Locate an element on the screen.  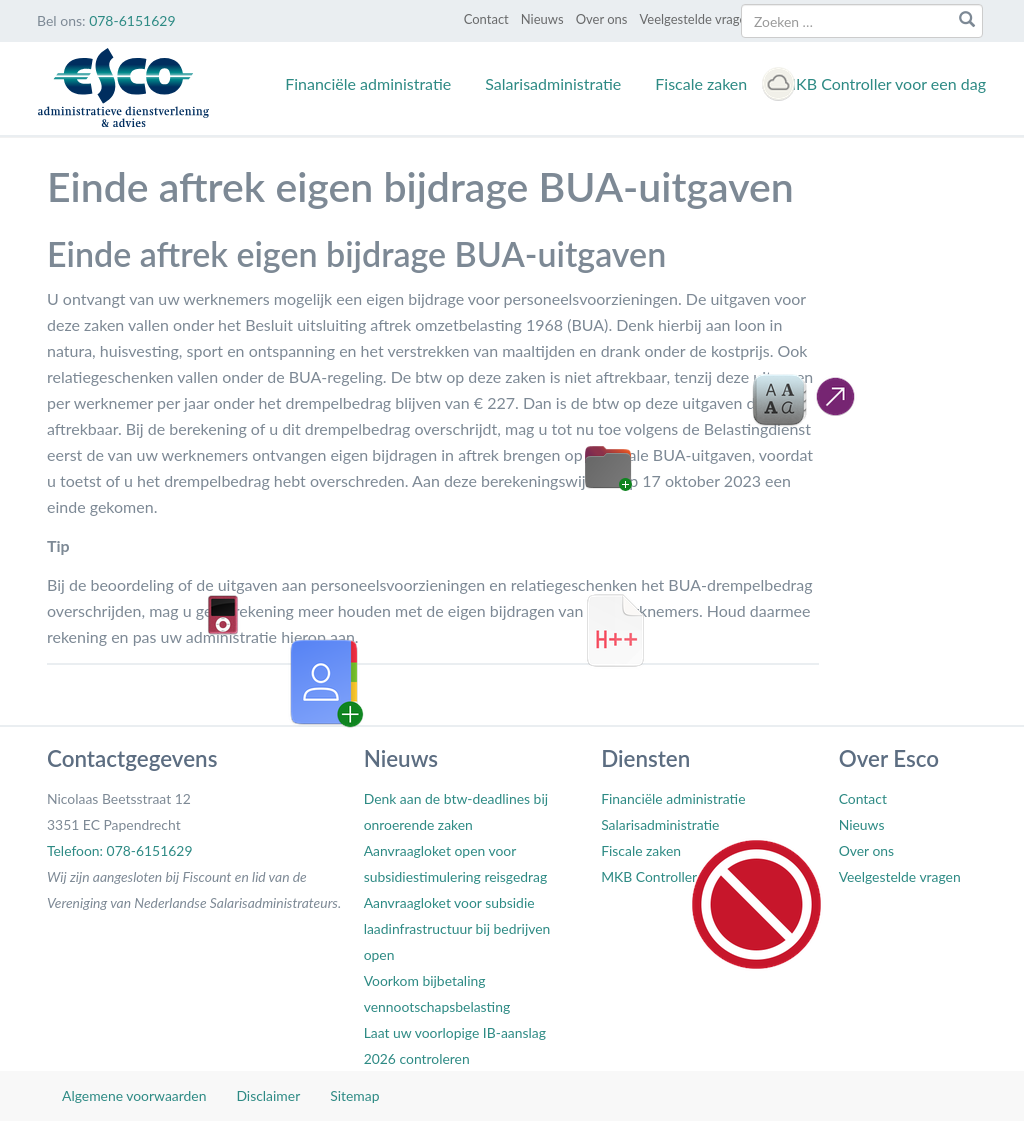
a c++ header file is located at coordinates (615, 630).